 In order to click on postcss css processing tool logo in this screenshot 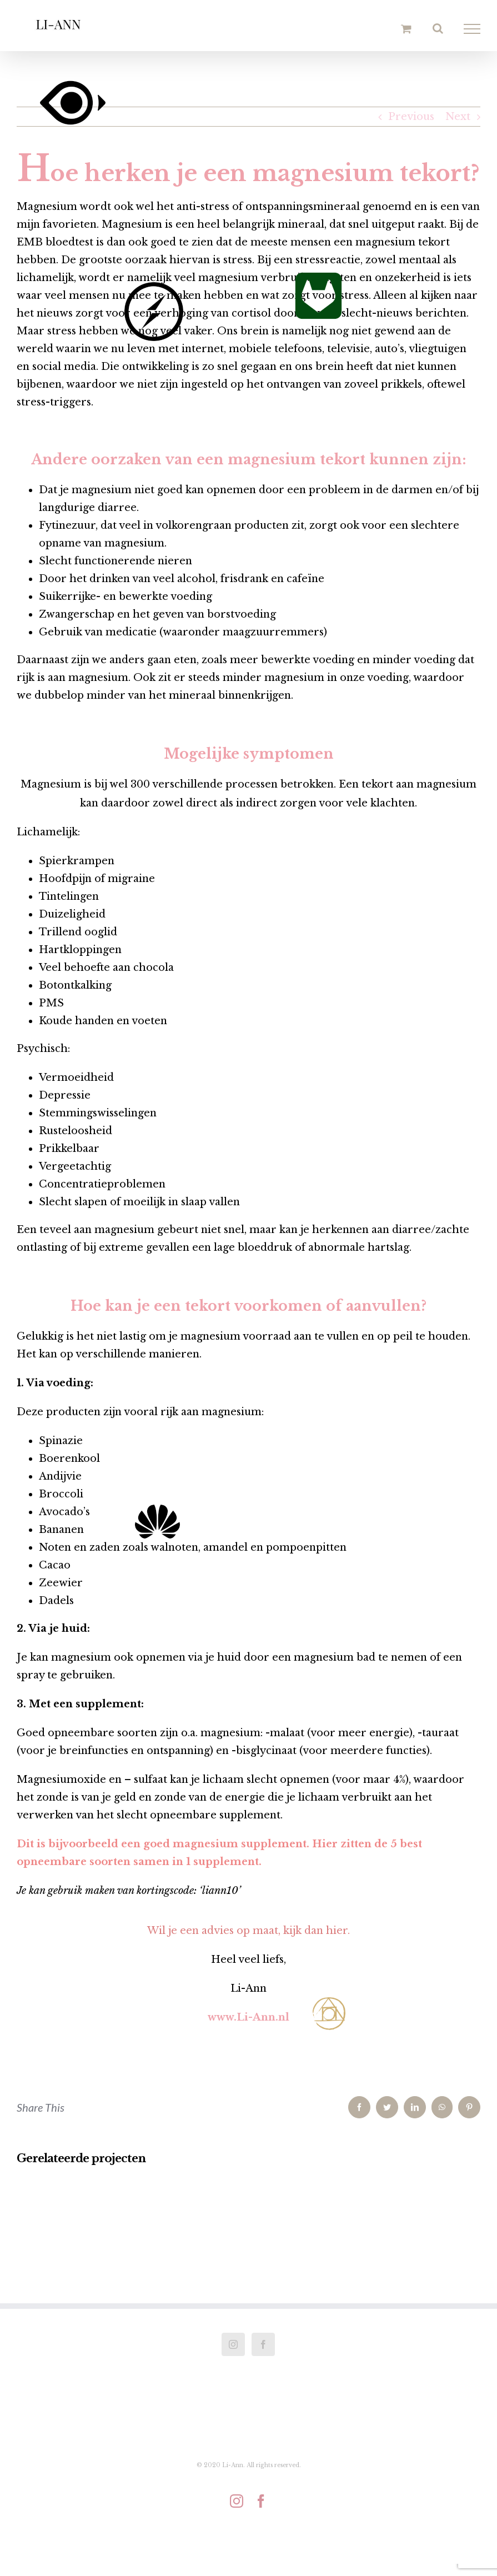, I will do `click(329, 2013)`.